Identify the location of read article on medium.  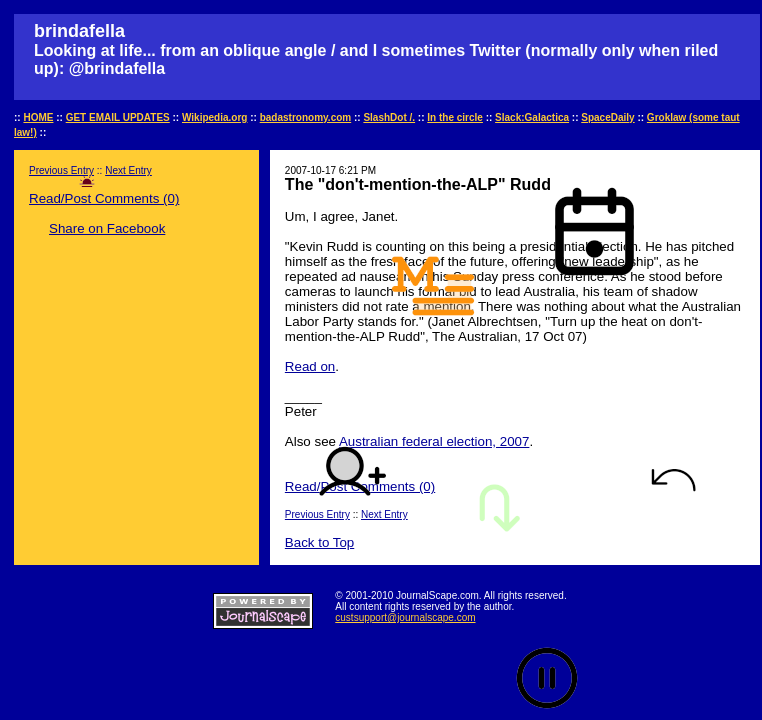
(433, 286).